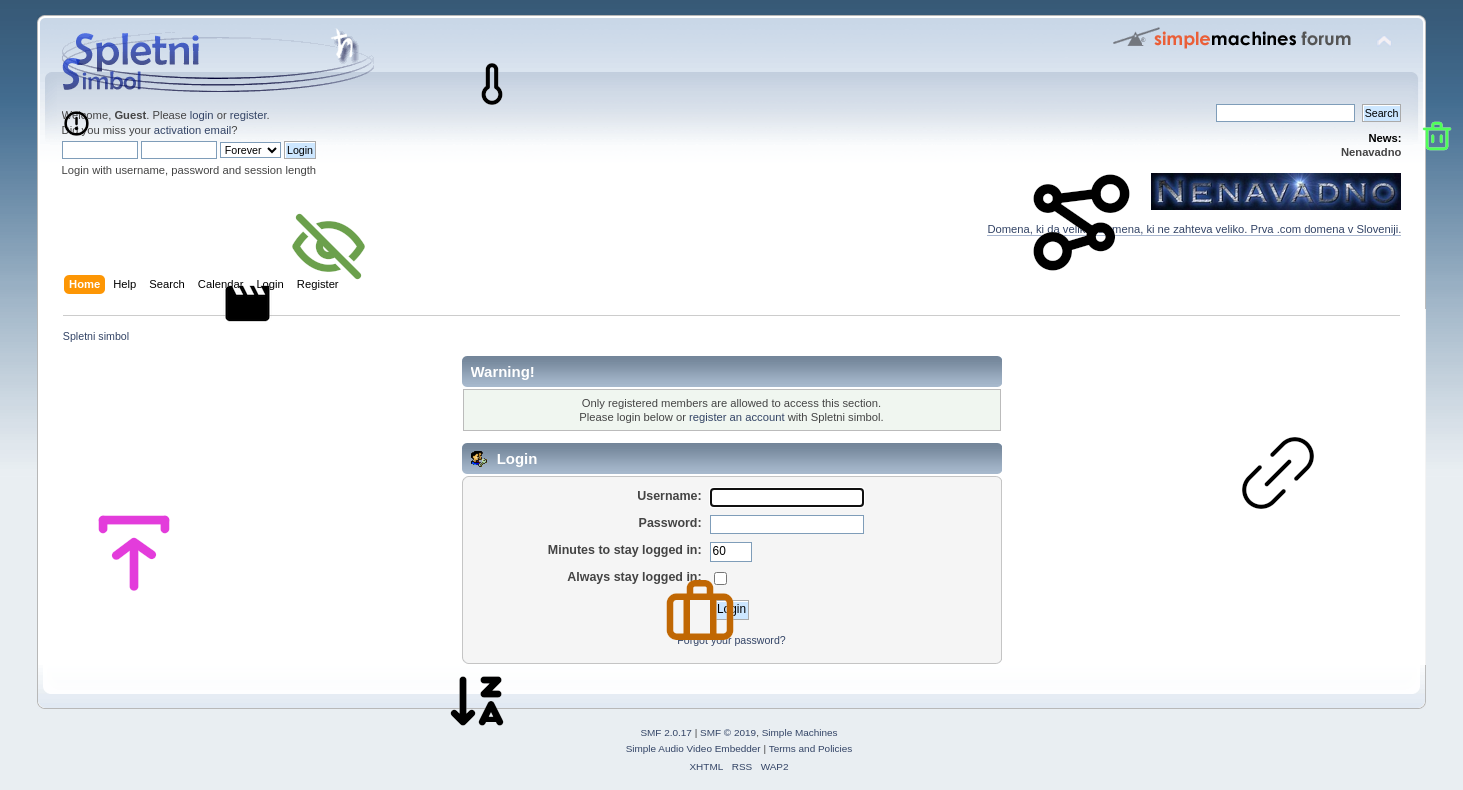 The width and height of the screenshot is (1463, 790). What do you see at coordinates (247, 303) in the screenshot?
I see `create a new video or movie project` at bounding box center [247, 303].